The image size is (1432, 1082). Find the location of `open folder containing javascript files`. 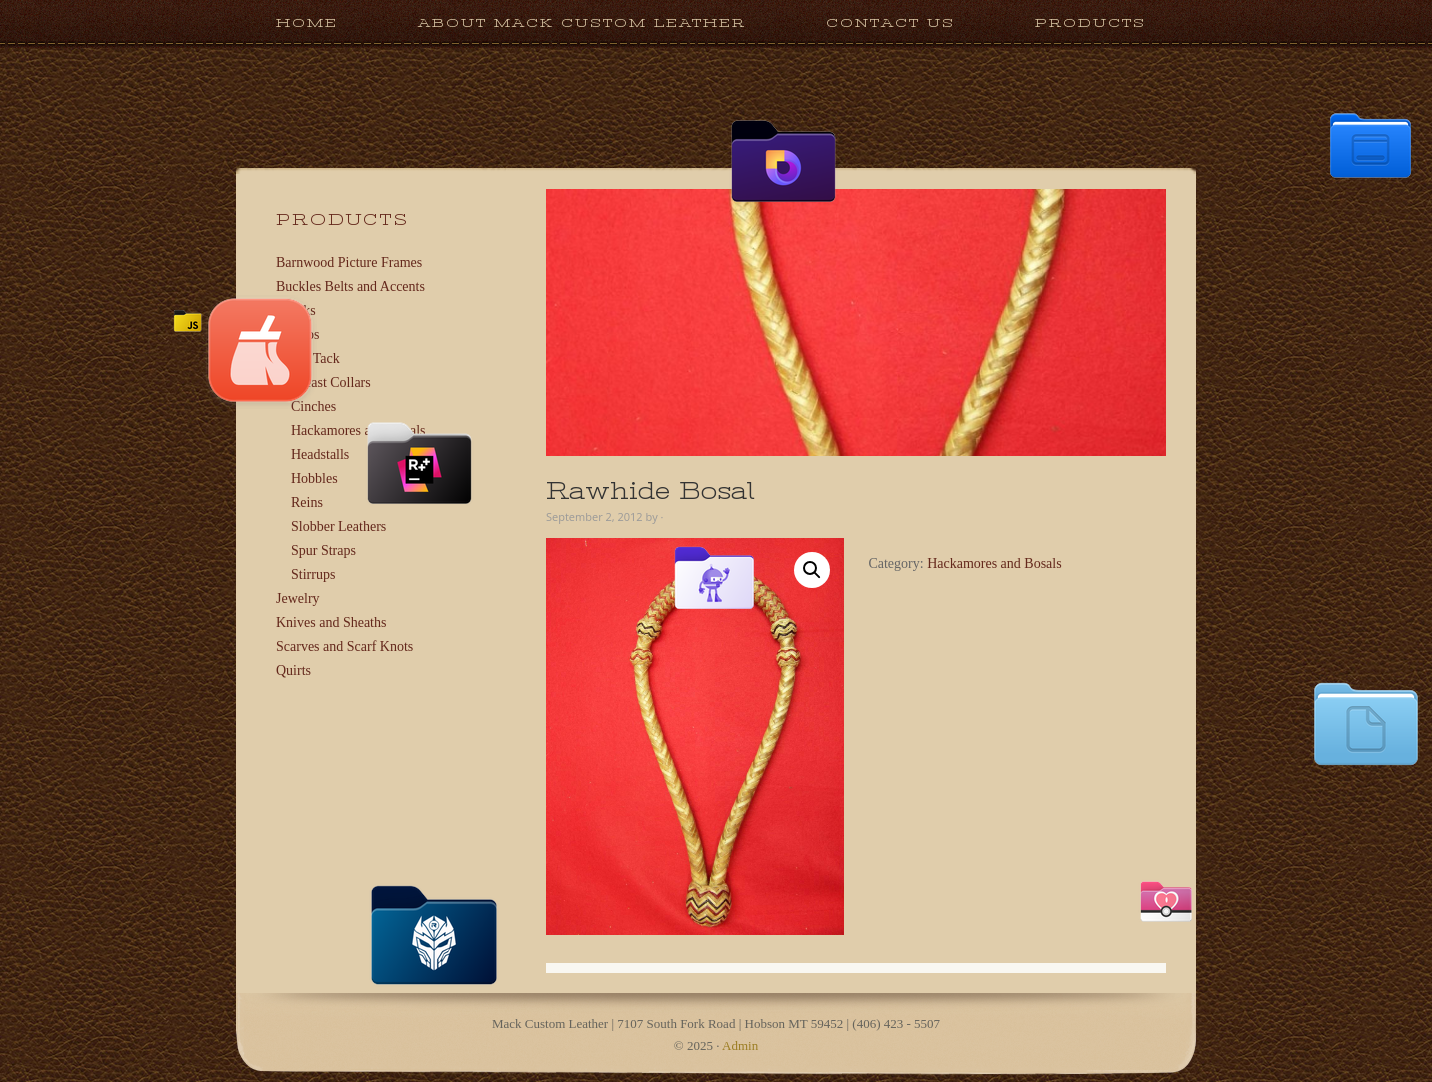

open folder containing javascript files is located at coordinates (187, 321).